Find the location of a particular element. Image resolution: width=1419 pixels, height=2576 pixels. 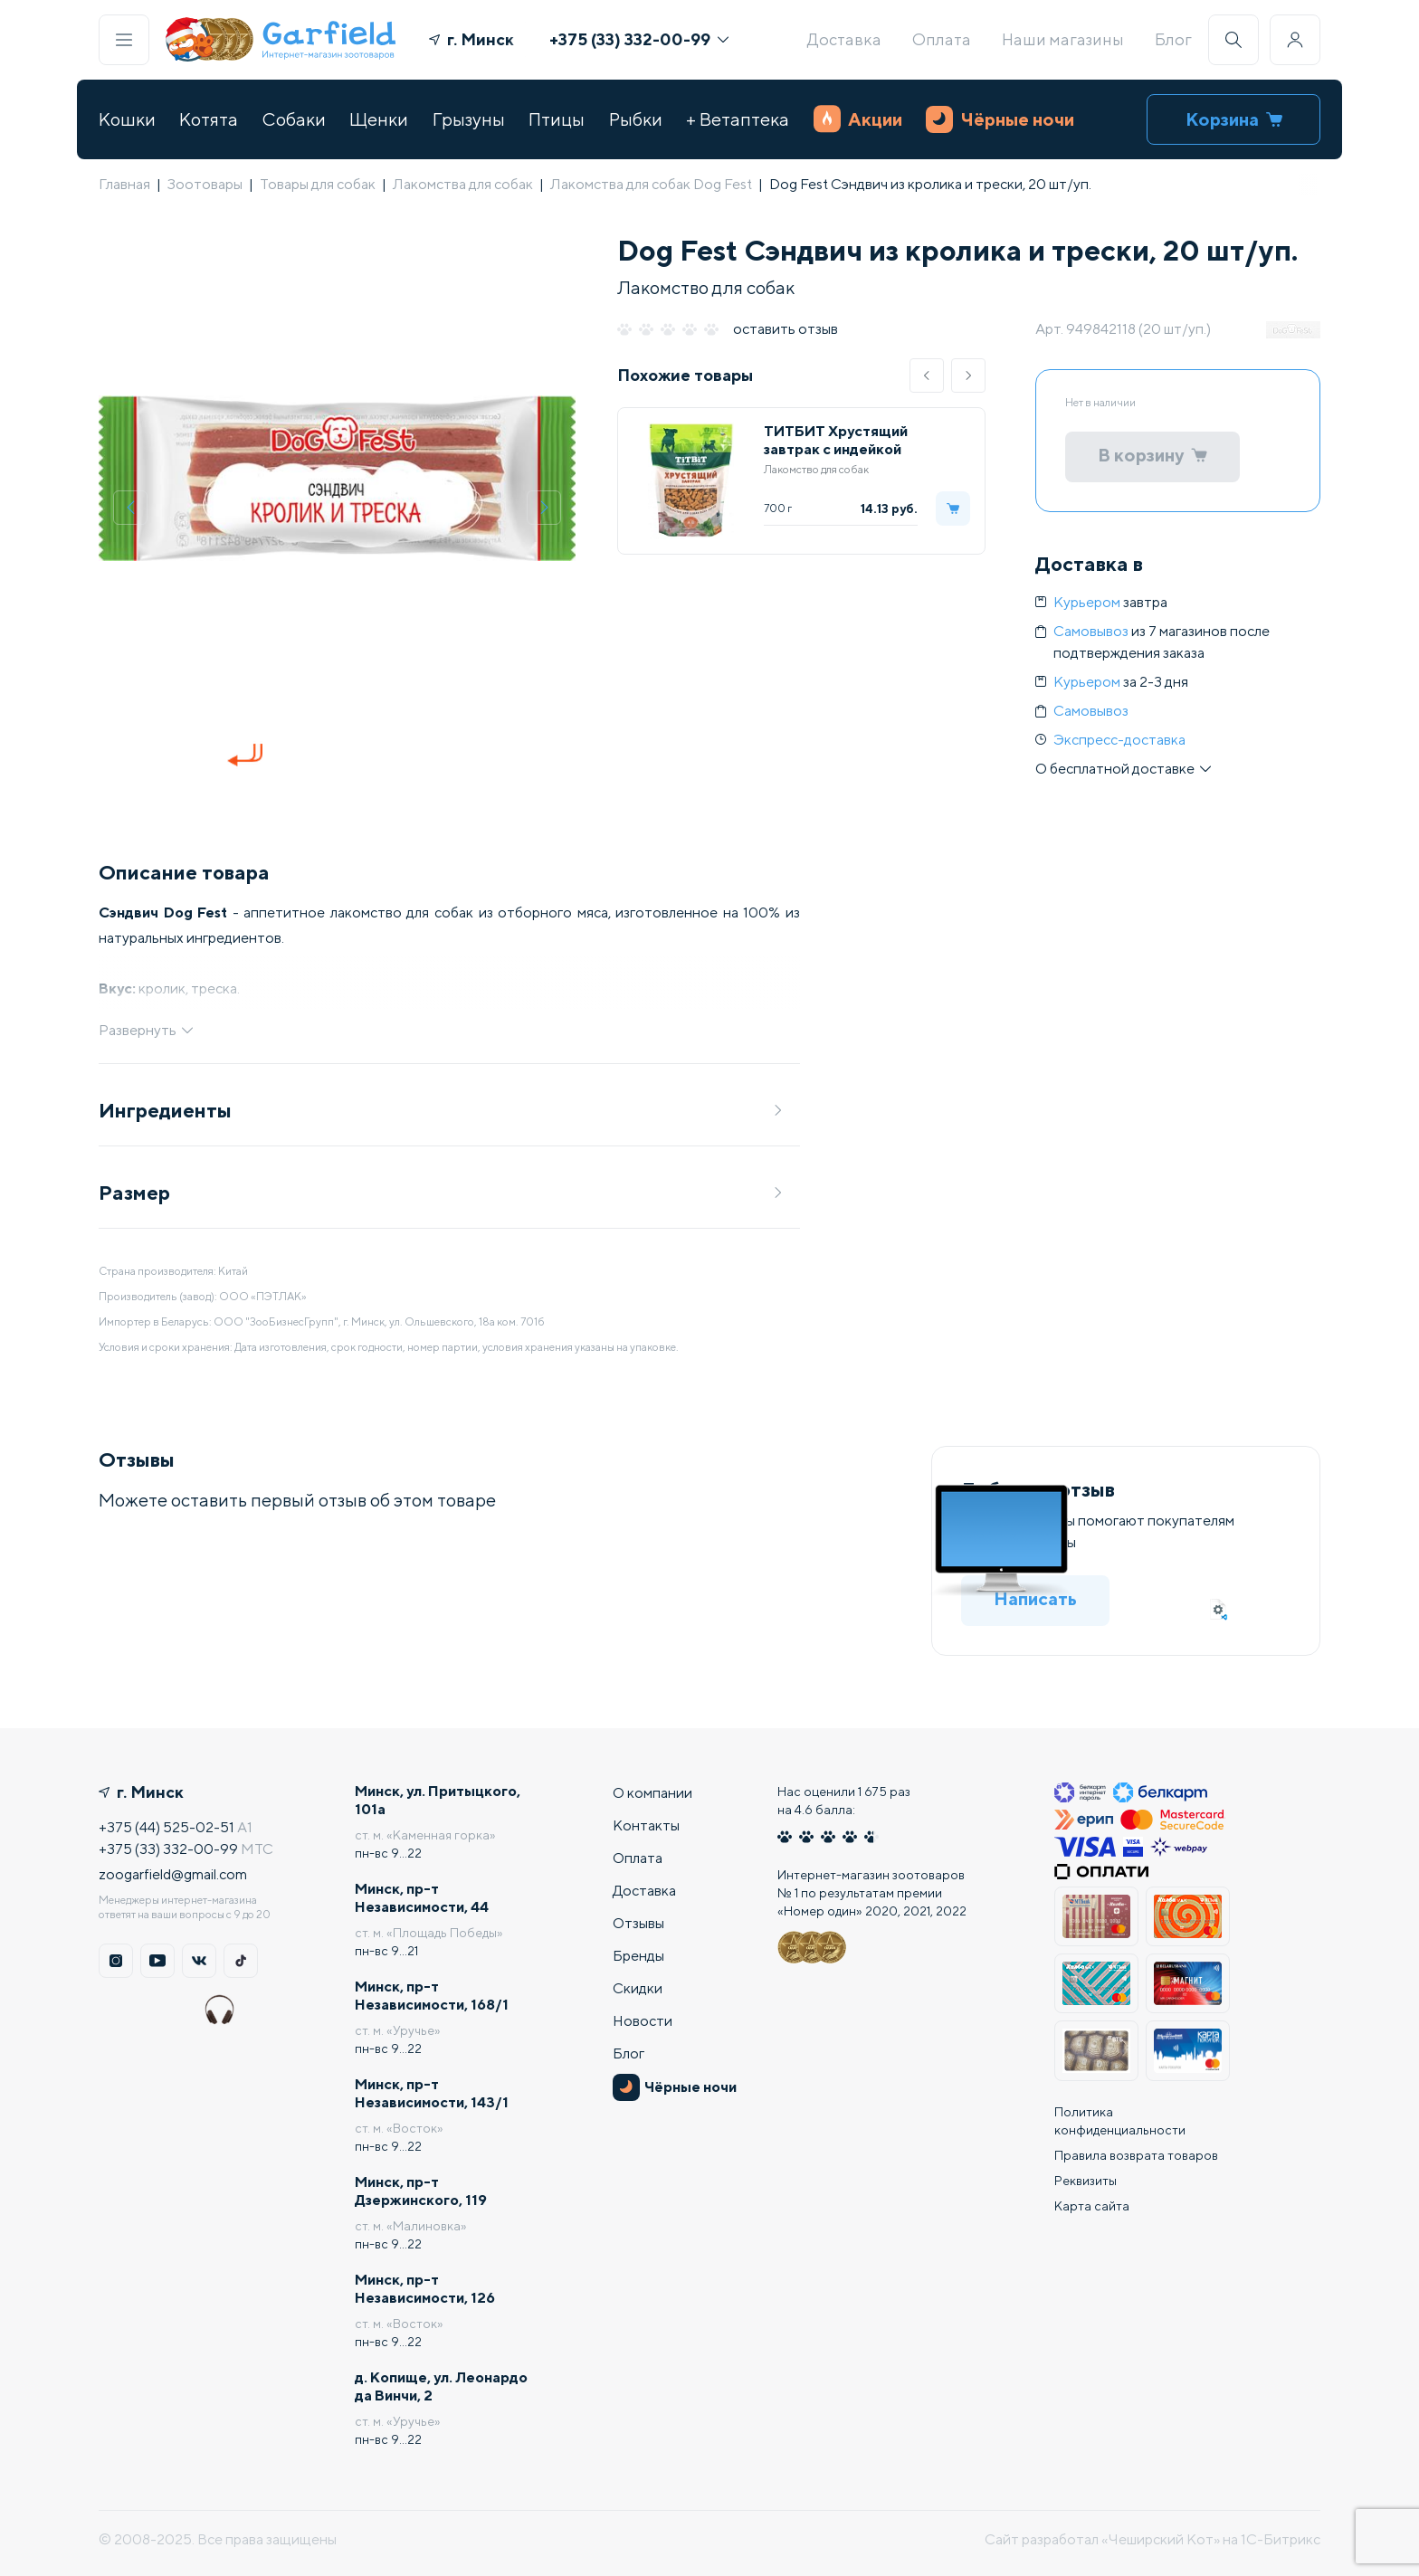

connect bluetooth headphones is located at coordinates (219, 2010).